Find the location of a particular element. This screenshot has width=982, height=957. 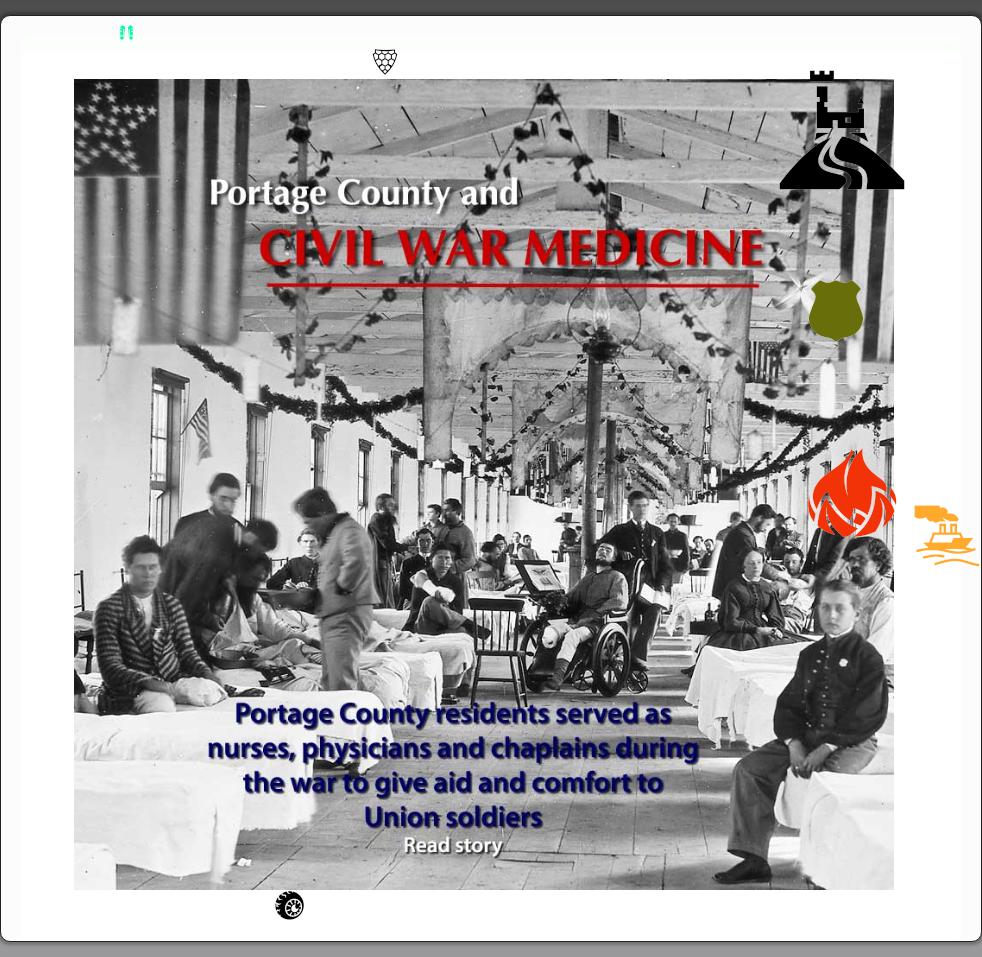

view law enforcement or security features is located at coordinates (836, 311).